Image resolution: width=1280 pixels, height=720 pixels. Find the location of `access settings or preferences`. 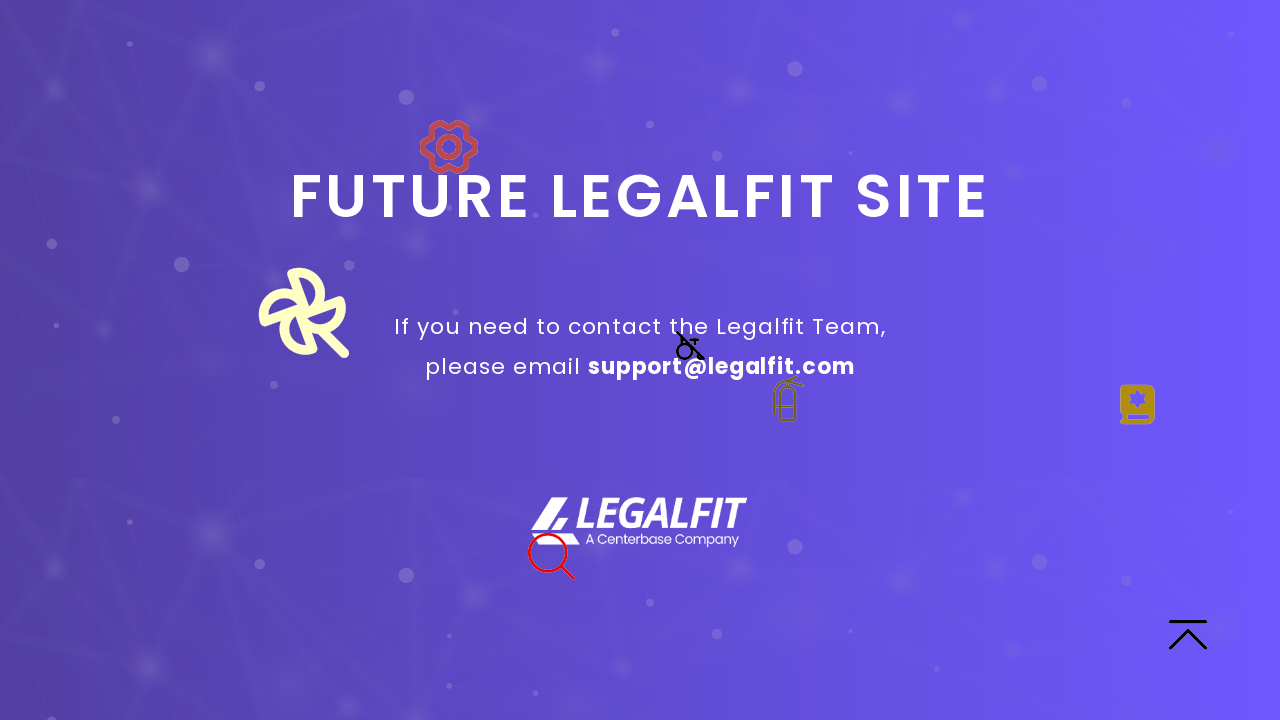

access settings or preferences is located at coordinates (449, 147).